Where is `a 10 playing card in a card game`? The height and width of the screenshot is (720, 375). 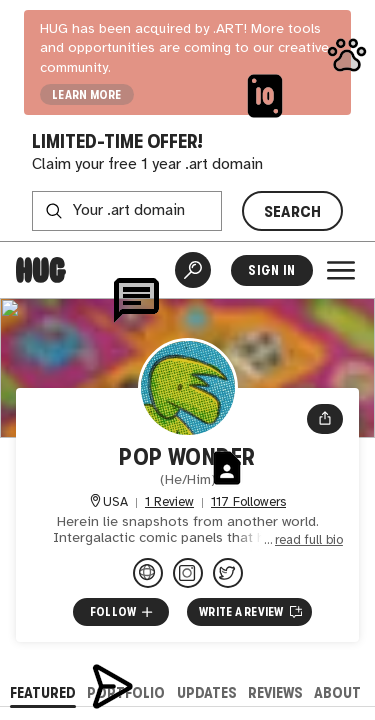 a 10 playing card in a card game is located at coordinates (265, 96).